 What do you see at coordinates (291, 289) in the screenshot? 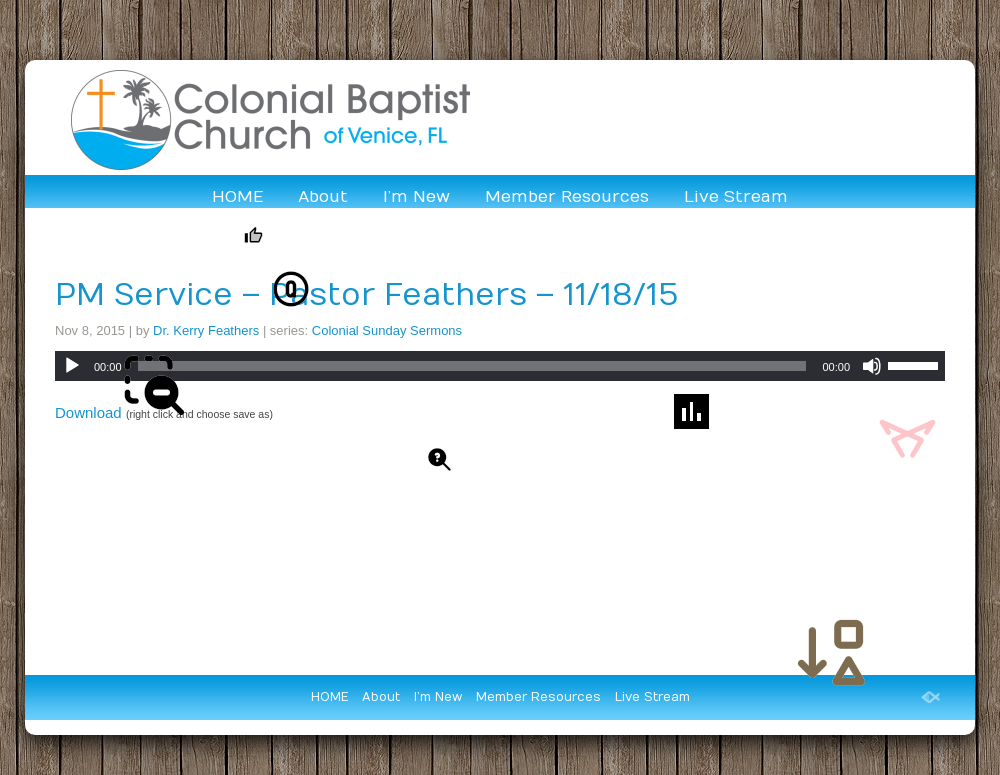
I see `letter Q avatar or profile icon` at bounding box center [291, 289].